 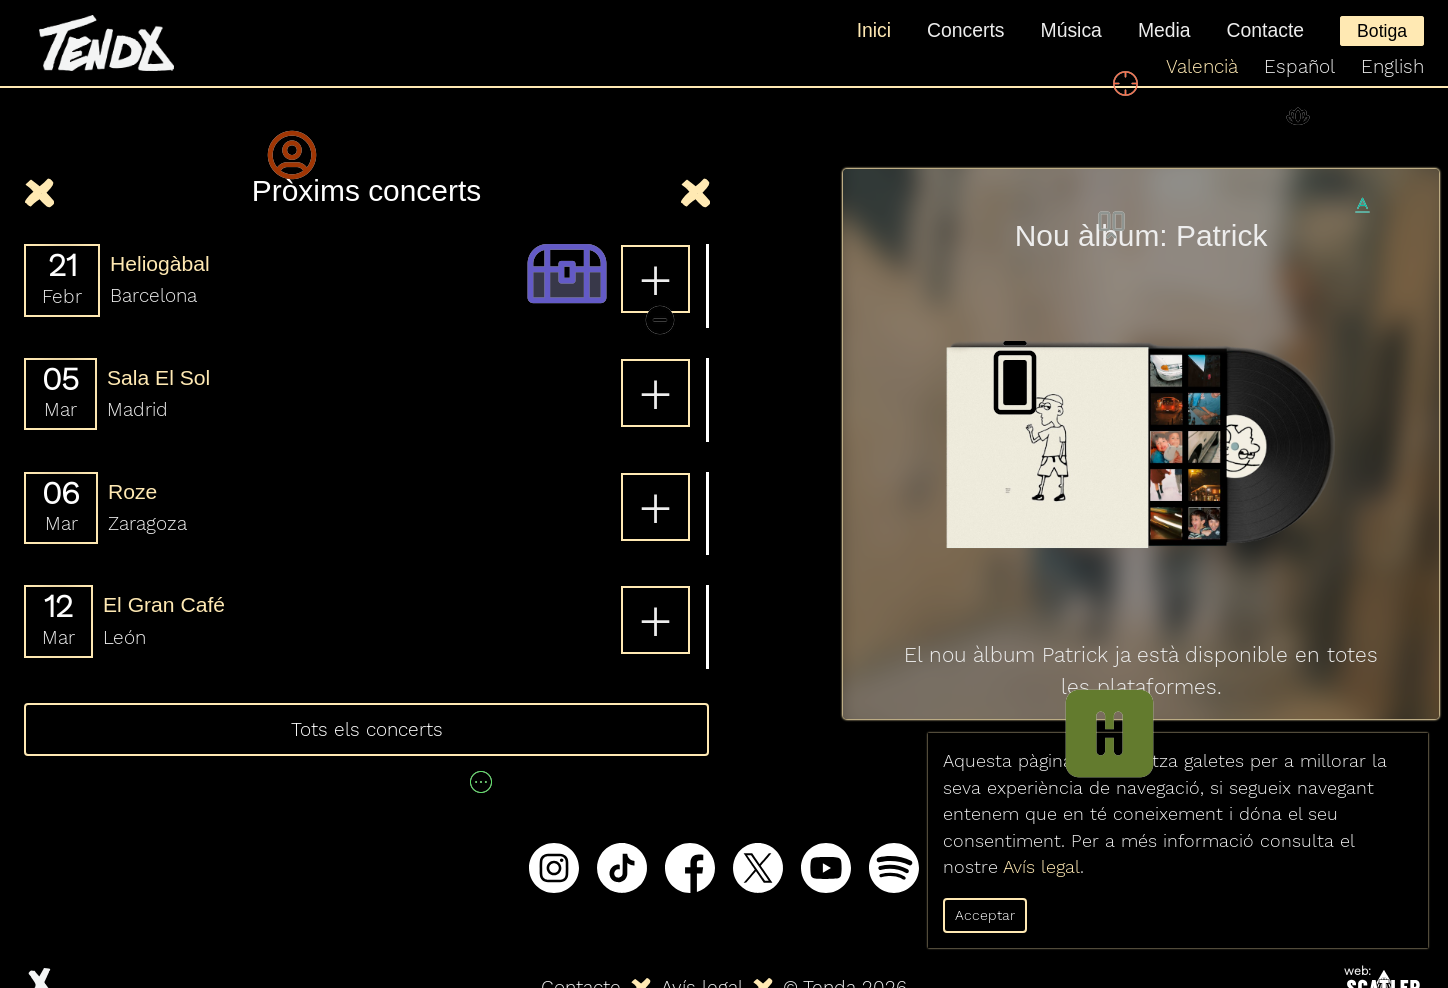 I want to click on access your rewards or collectibles, so click(x=567, y=275).